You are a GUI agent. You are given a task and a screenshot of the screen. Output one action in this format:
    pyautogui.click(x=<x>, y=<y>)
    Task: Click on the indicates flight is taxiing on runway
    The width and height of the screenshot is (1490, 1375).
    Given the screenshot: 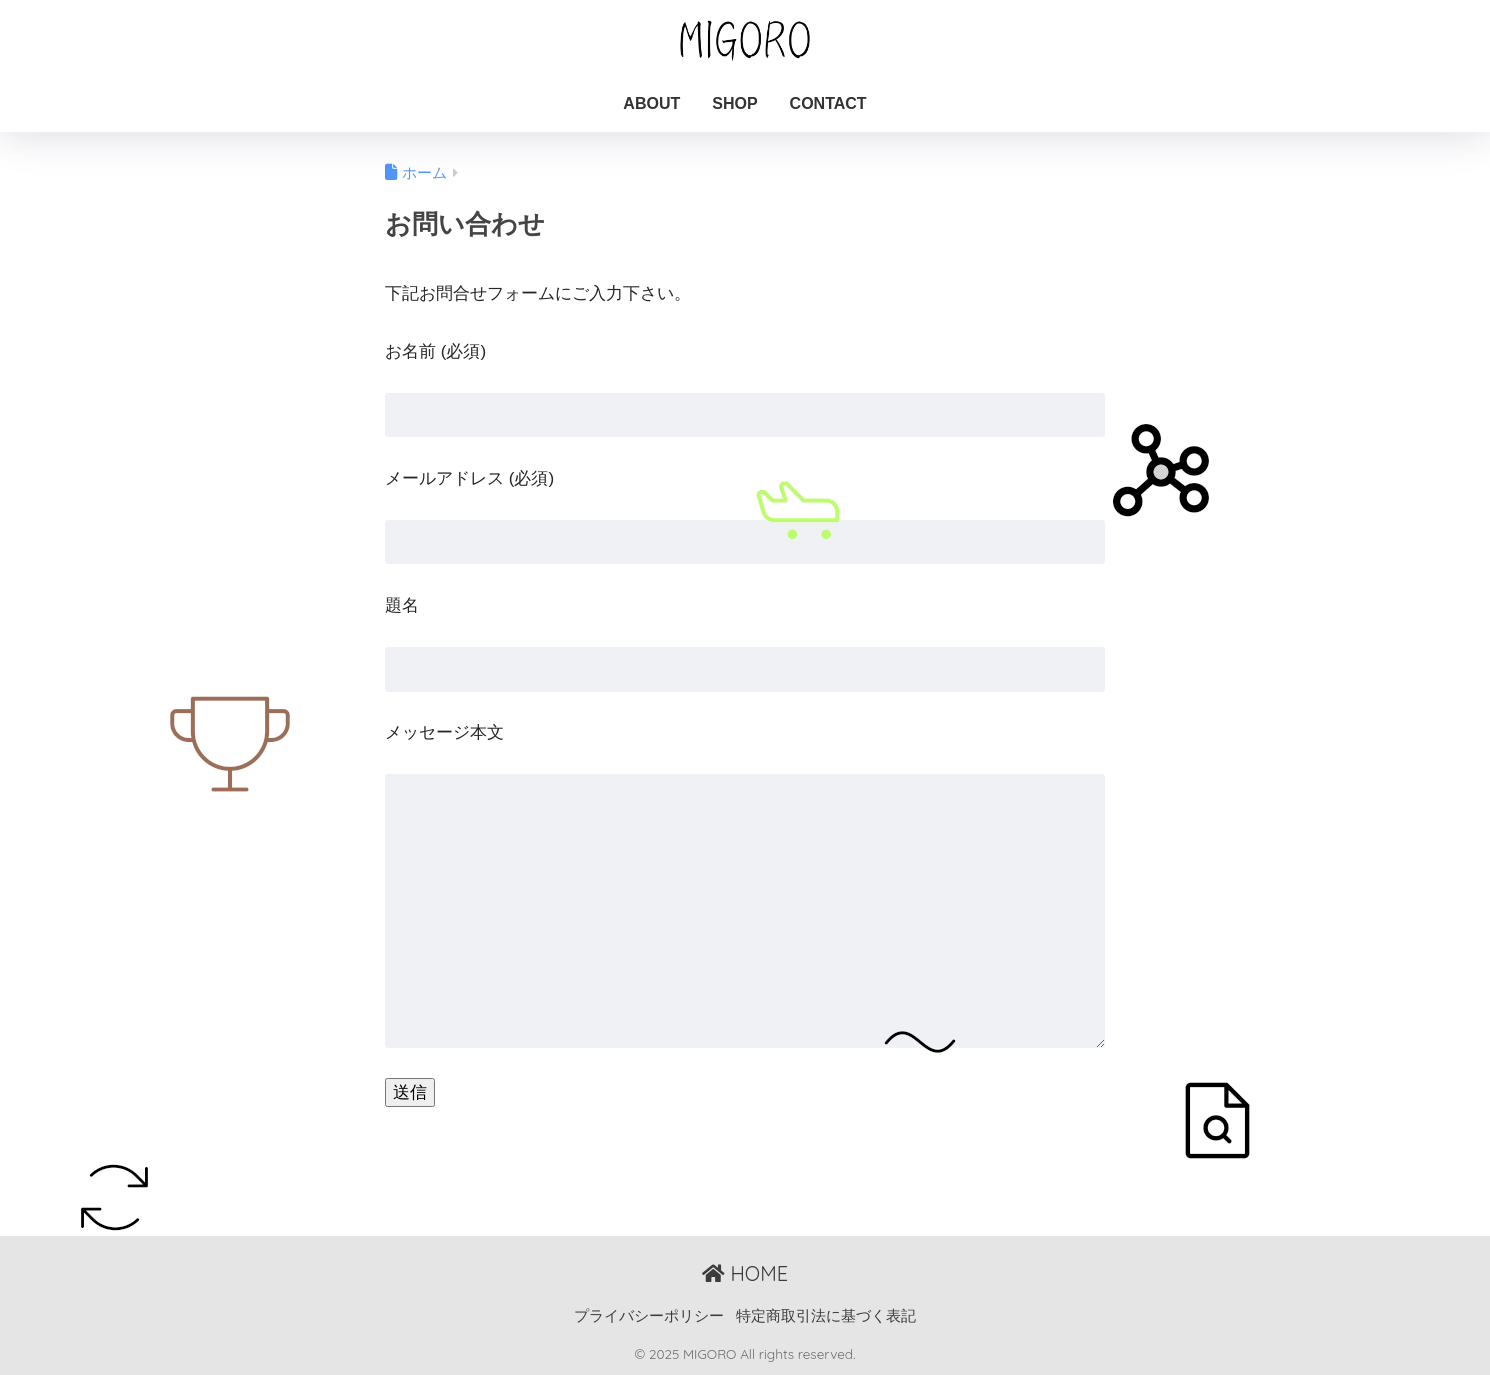 What is the action you would take?
    pyautogui.click(x=798, y=509)
    